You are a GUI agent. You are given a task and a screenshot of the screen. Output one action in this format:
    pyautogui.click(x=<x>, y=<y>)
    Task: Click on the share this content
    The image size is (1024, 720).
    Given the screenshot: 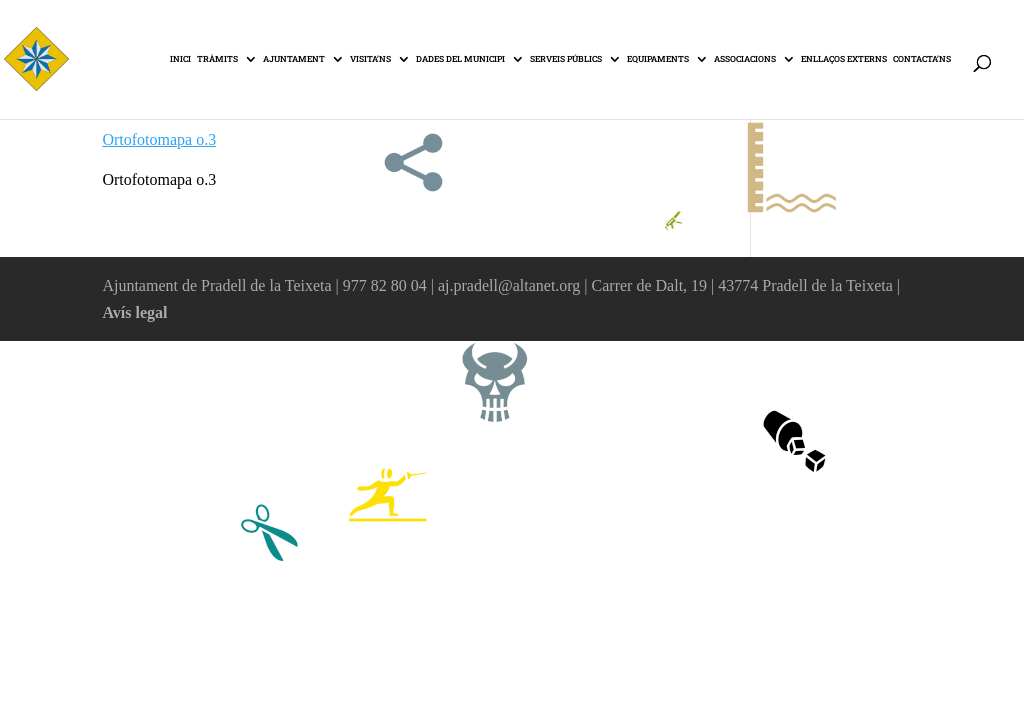 What is the action you would take?
    pyautogui.click(x=413, y=162)
    